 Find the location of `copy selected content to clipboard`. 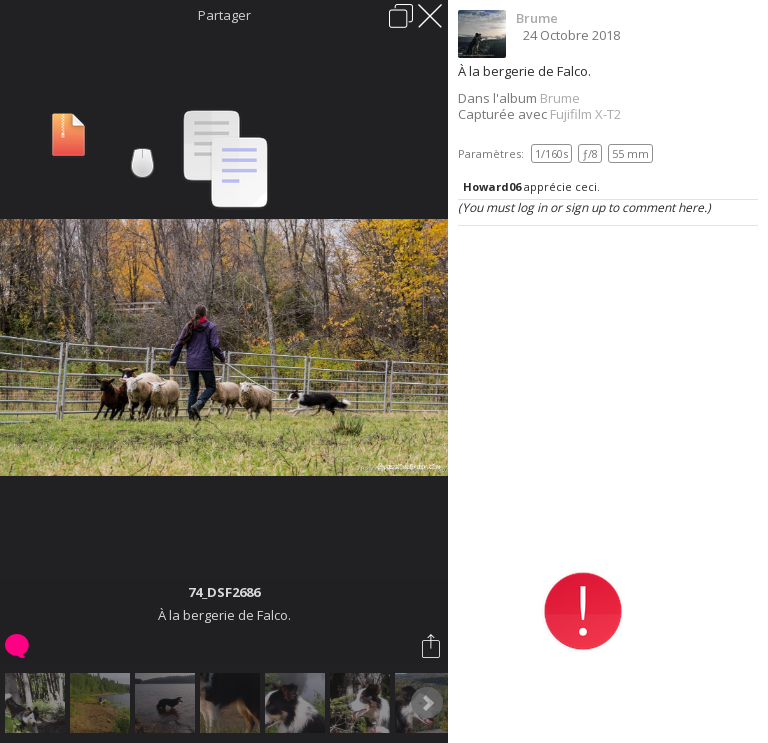

copy selected content to clipboard is located at coordinates (225, 158).